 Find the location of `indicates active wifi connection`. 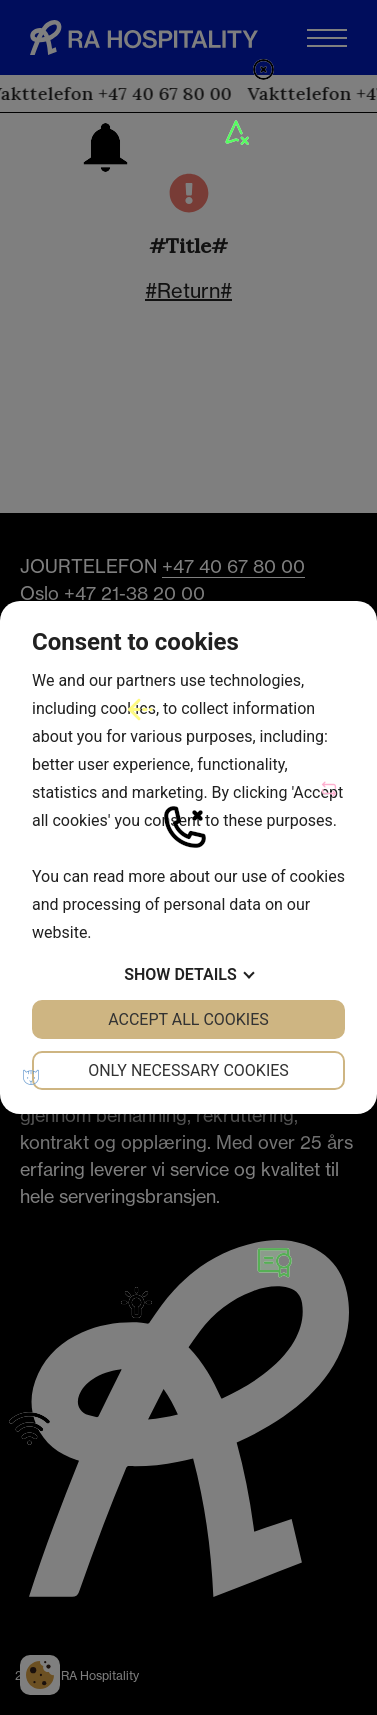

indicates active wifi connection is located at coordinates (29, 1428).